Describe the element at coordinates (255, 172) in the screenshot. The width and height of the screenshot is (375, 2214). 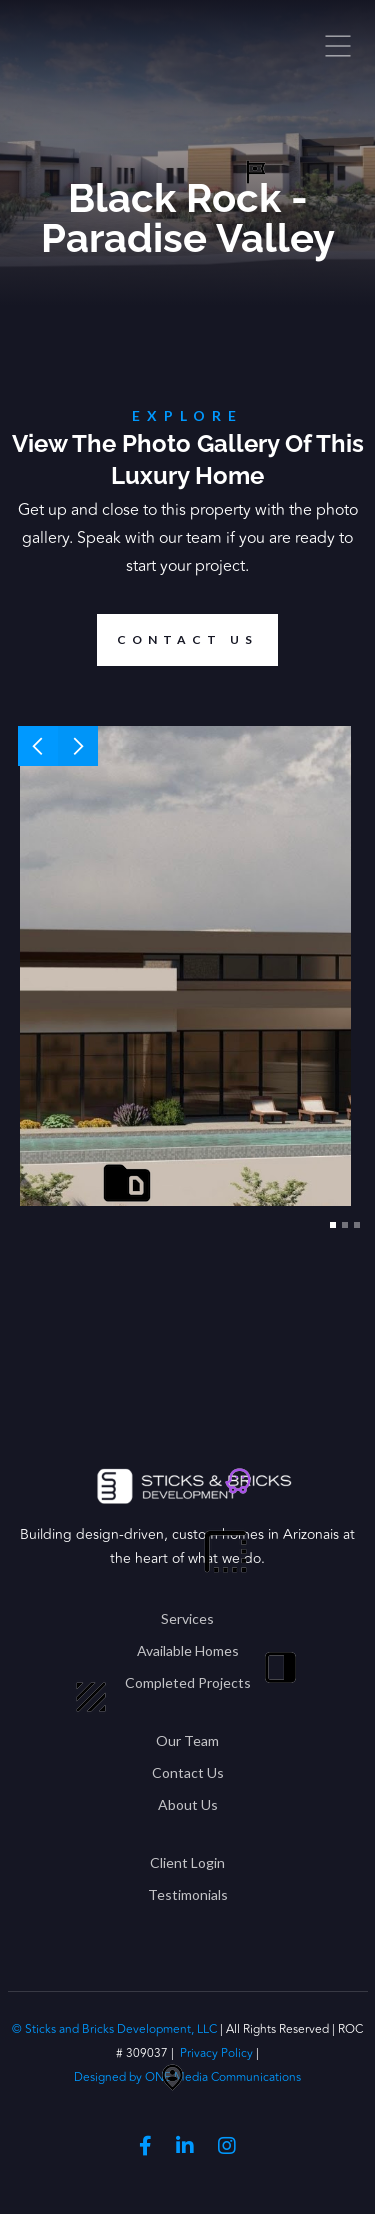
I see `start a guided tour or walkthrough` at that location.